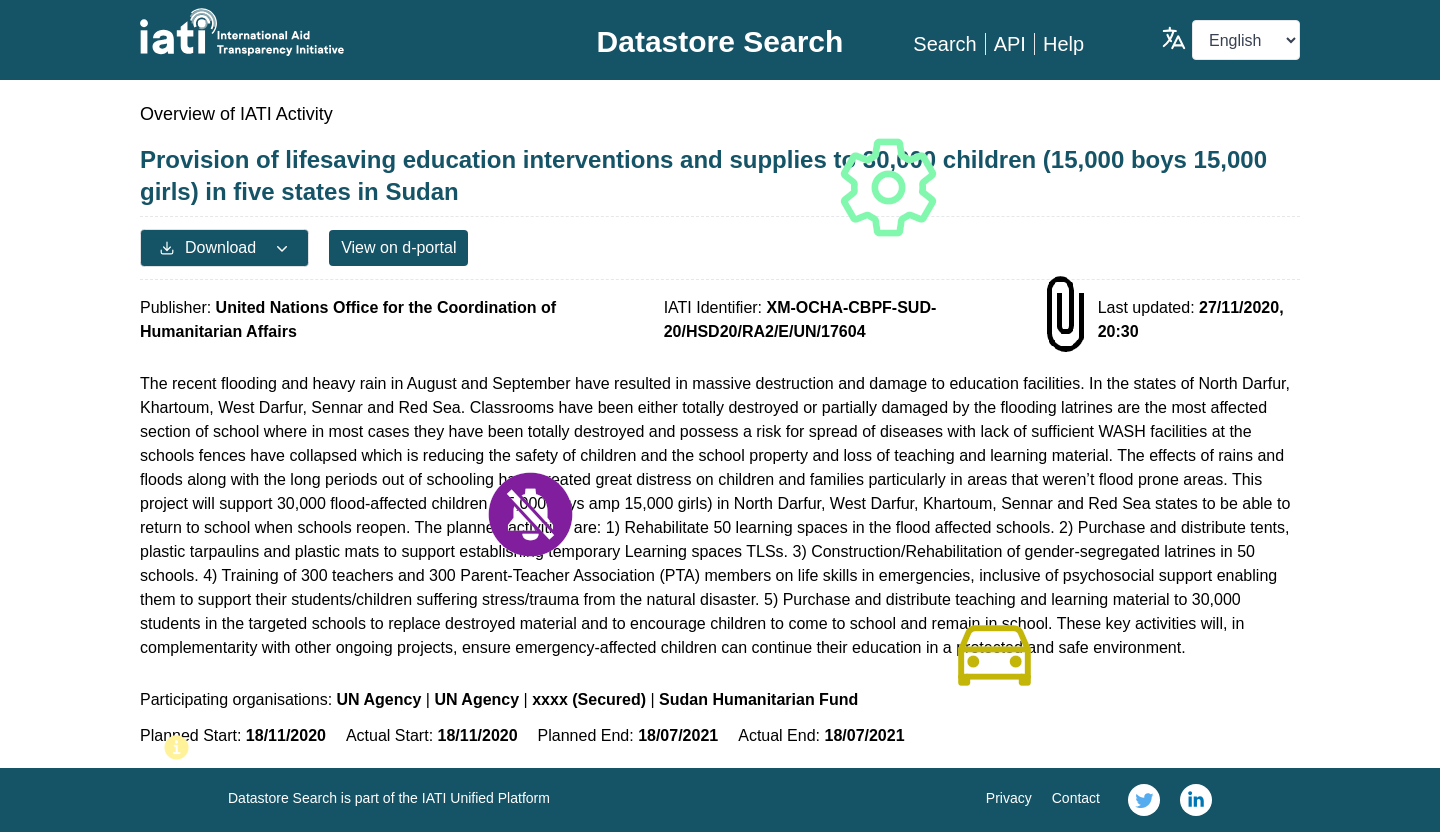  Describe the element at coordinates (888, 187) in the screenshot. I see `access app settings` at that location.